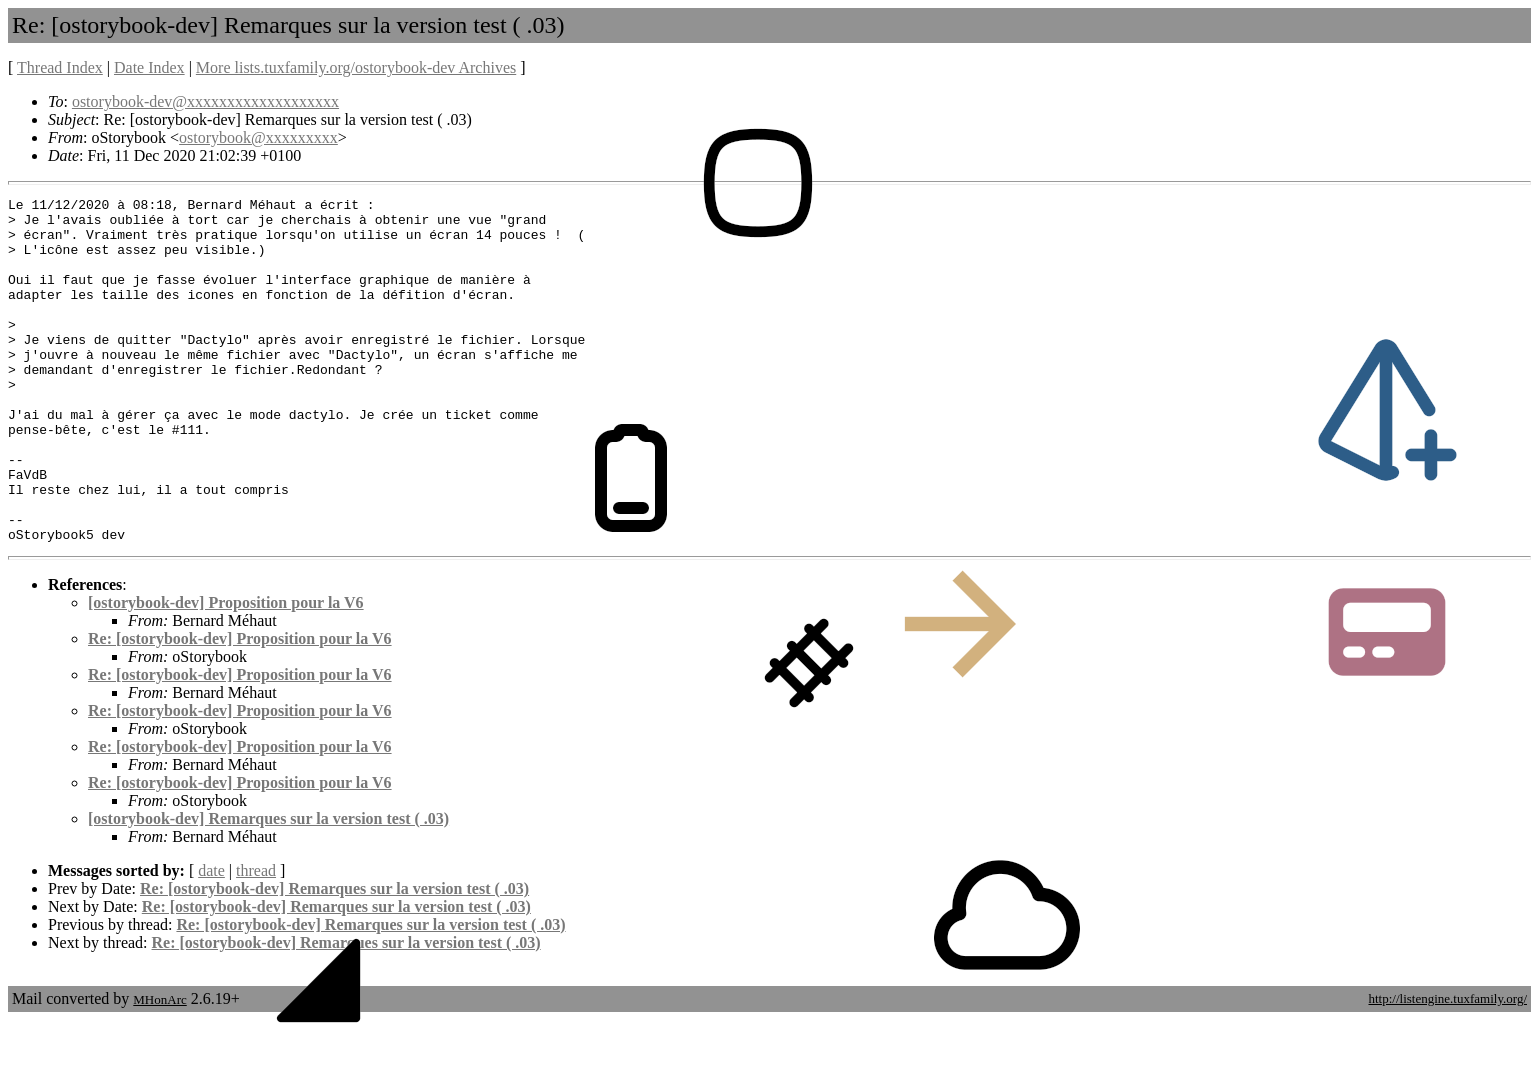  Describe the element at coordinates (809, 663) in the screenshot. I see `view track or railway information` at that location.